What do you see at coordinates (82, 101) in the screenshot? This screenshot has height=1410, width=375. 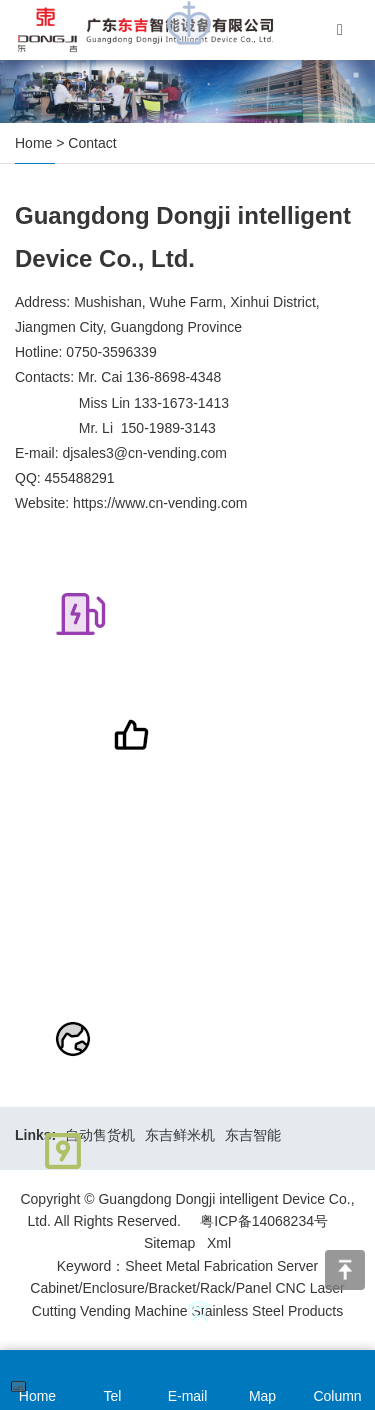 I see `active notifications or alerts` at bounding box center [82, 101].